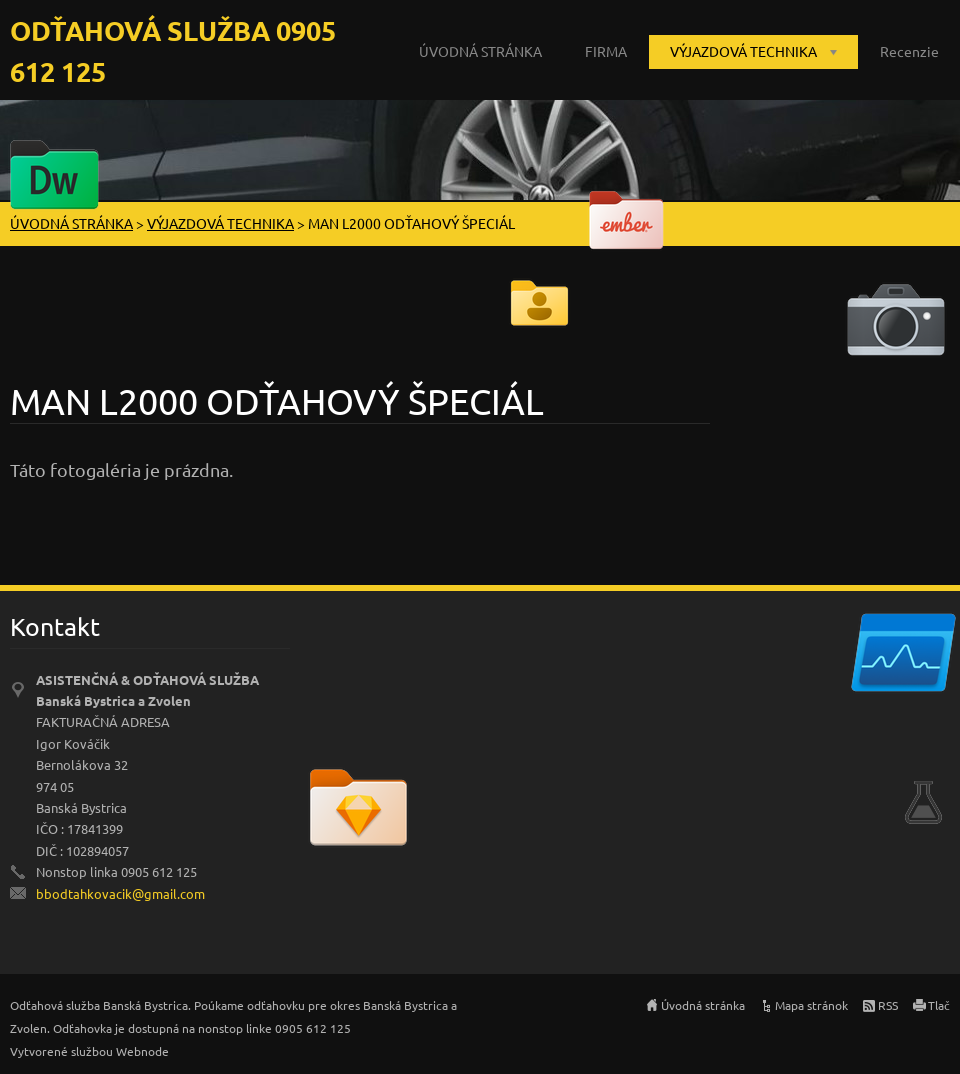  I want to click on folder containing Adobe Dreamweaver project files, so click(54, 177).